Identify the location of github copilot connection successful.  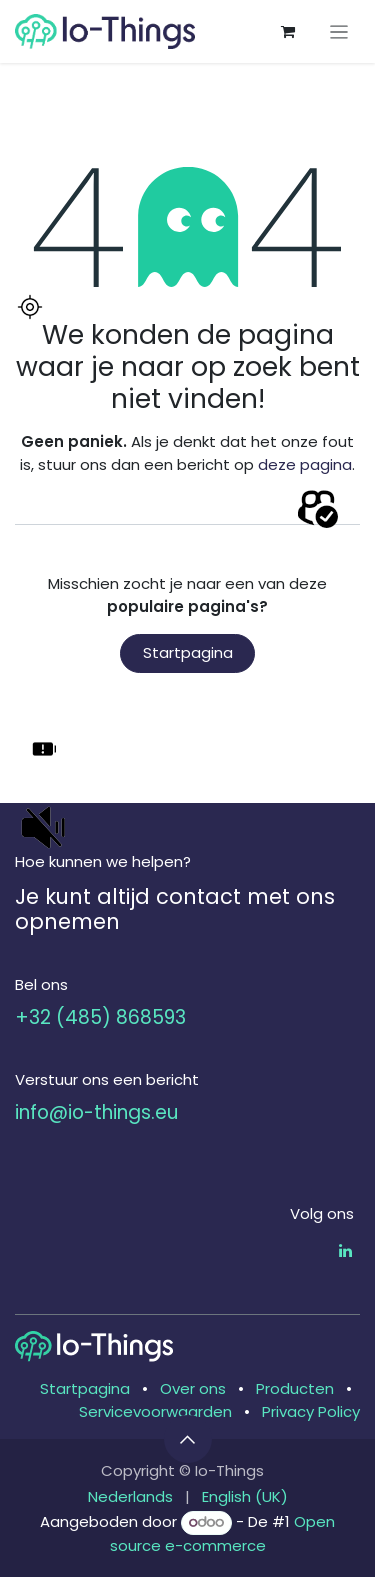
(318, 508).